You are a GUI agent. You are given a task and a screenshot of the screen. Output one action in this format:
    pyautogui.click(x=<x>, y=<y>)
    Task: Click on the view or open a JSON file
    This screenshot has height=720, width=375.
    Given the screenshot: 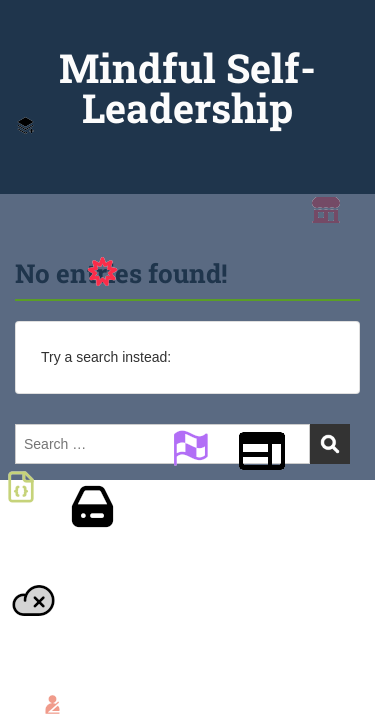 What is the action you would take?
    pyautogui.click(x=21, y=487)
    